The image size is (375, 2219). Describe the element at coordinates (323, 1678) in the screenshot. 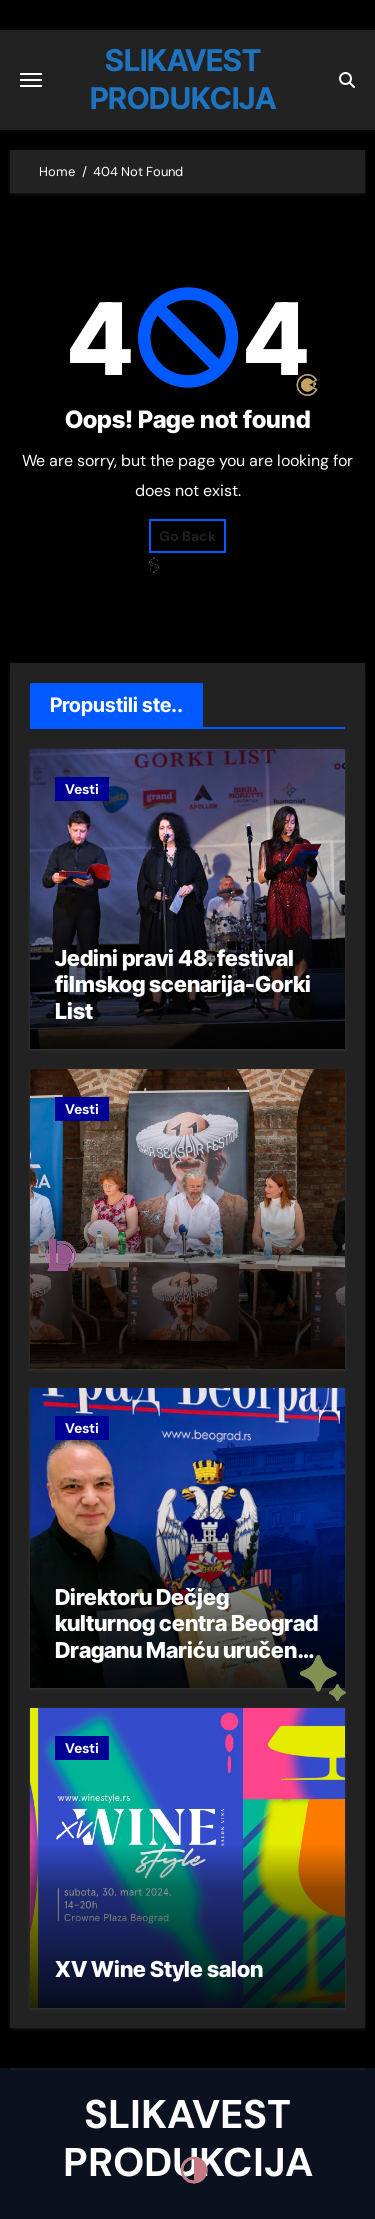

I see `open Google Bard AI assistant` at that location.